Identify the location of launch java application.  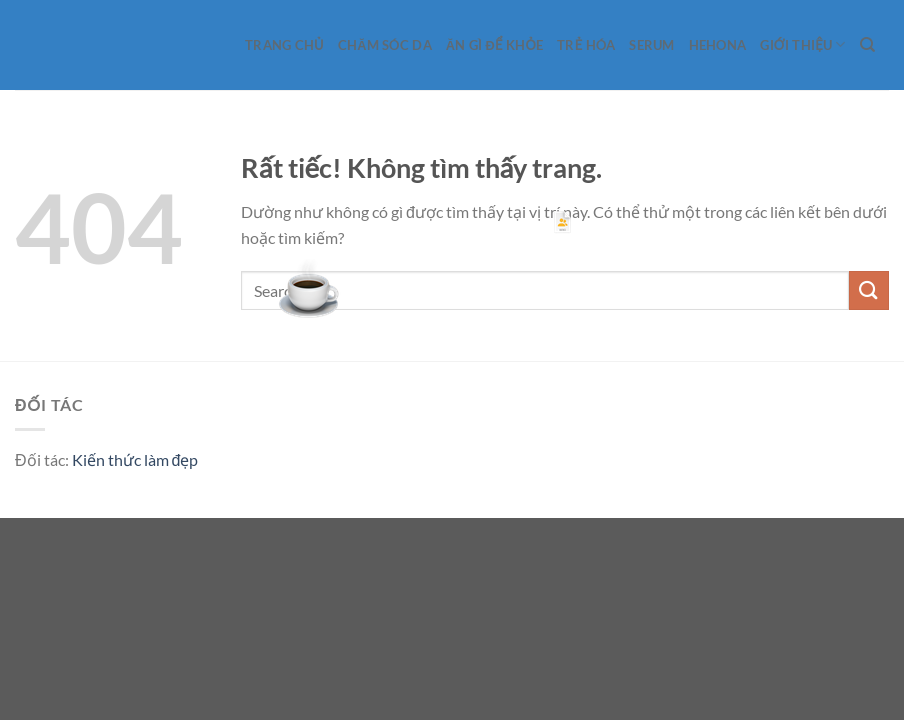
(308, 294).